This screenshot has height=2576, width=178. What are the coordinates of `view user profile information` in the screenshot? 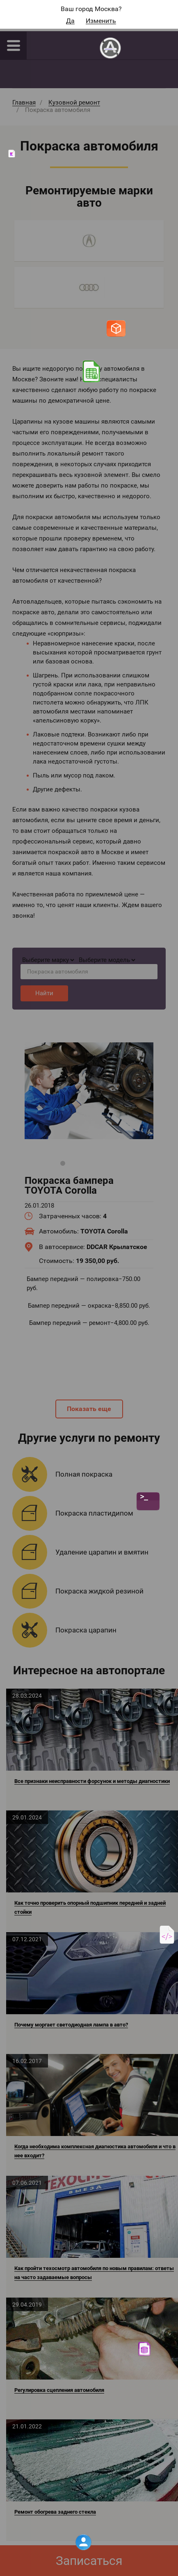 It's located at (83, 2542).